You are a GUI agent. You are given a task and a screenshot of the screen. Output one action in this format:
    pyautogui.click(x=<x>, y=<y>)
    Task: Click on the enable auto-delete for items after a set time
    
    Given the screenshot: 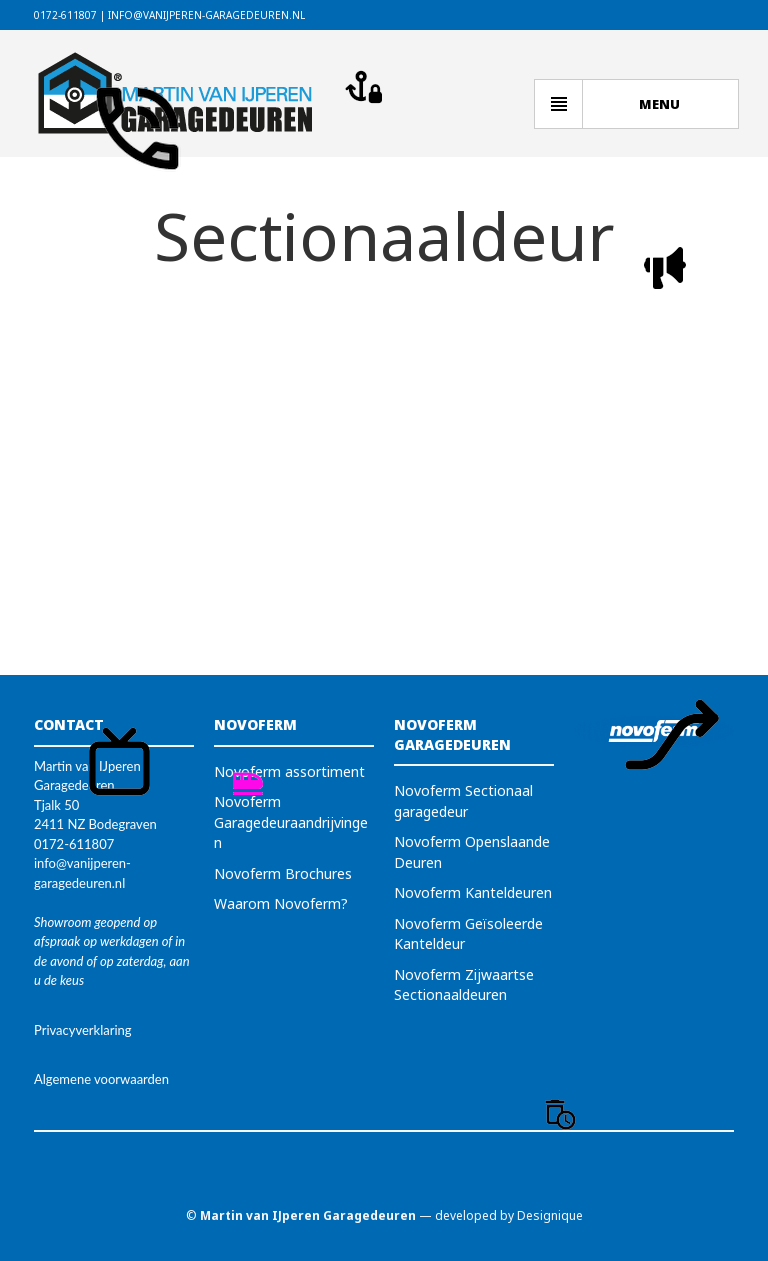 What is the action you would take?
    pyautogui.click(x=560, y=1114)
    